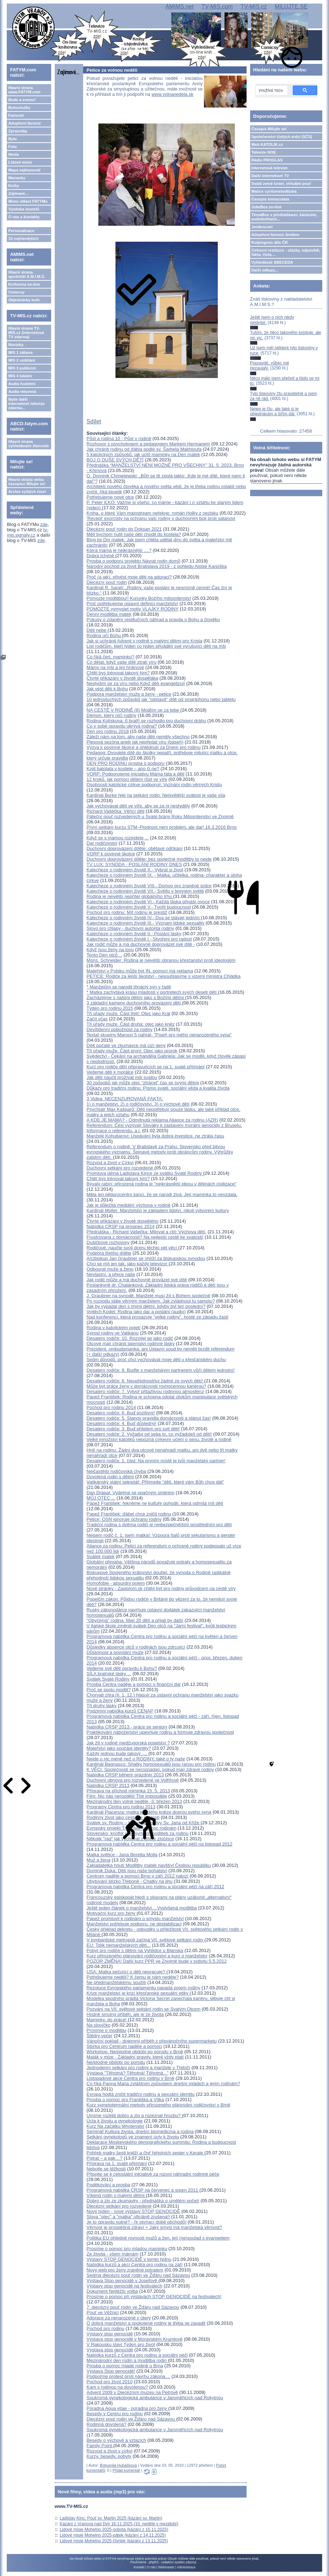 The height and width of the screenshot is (2576, 329). I want to click on view or edit source code, so click(17, 1786).